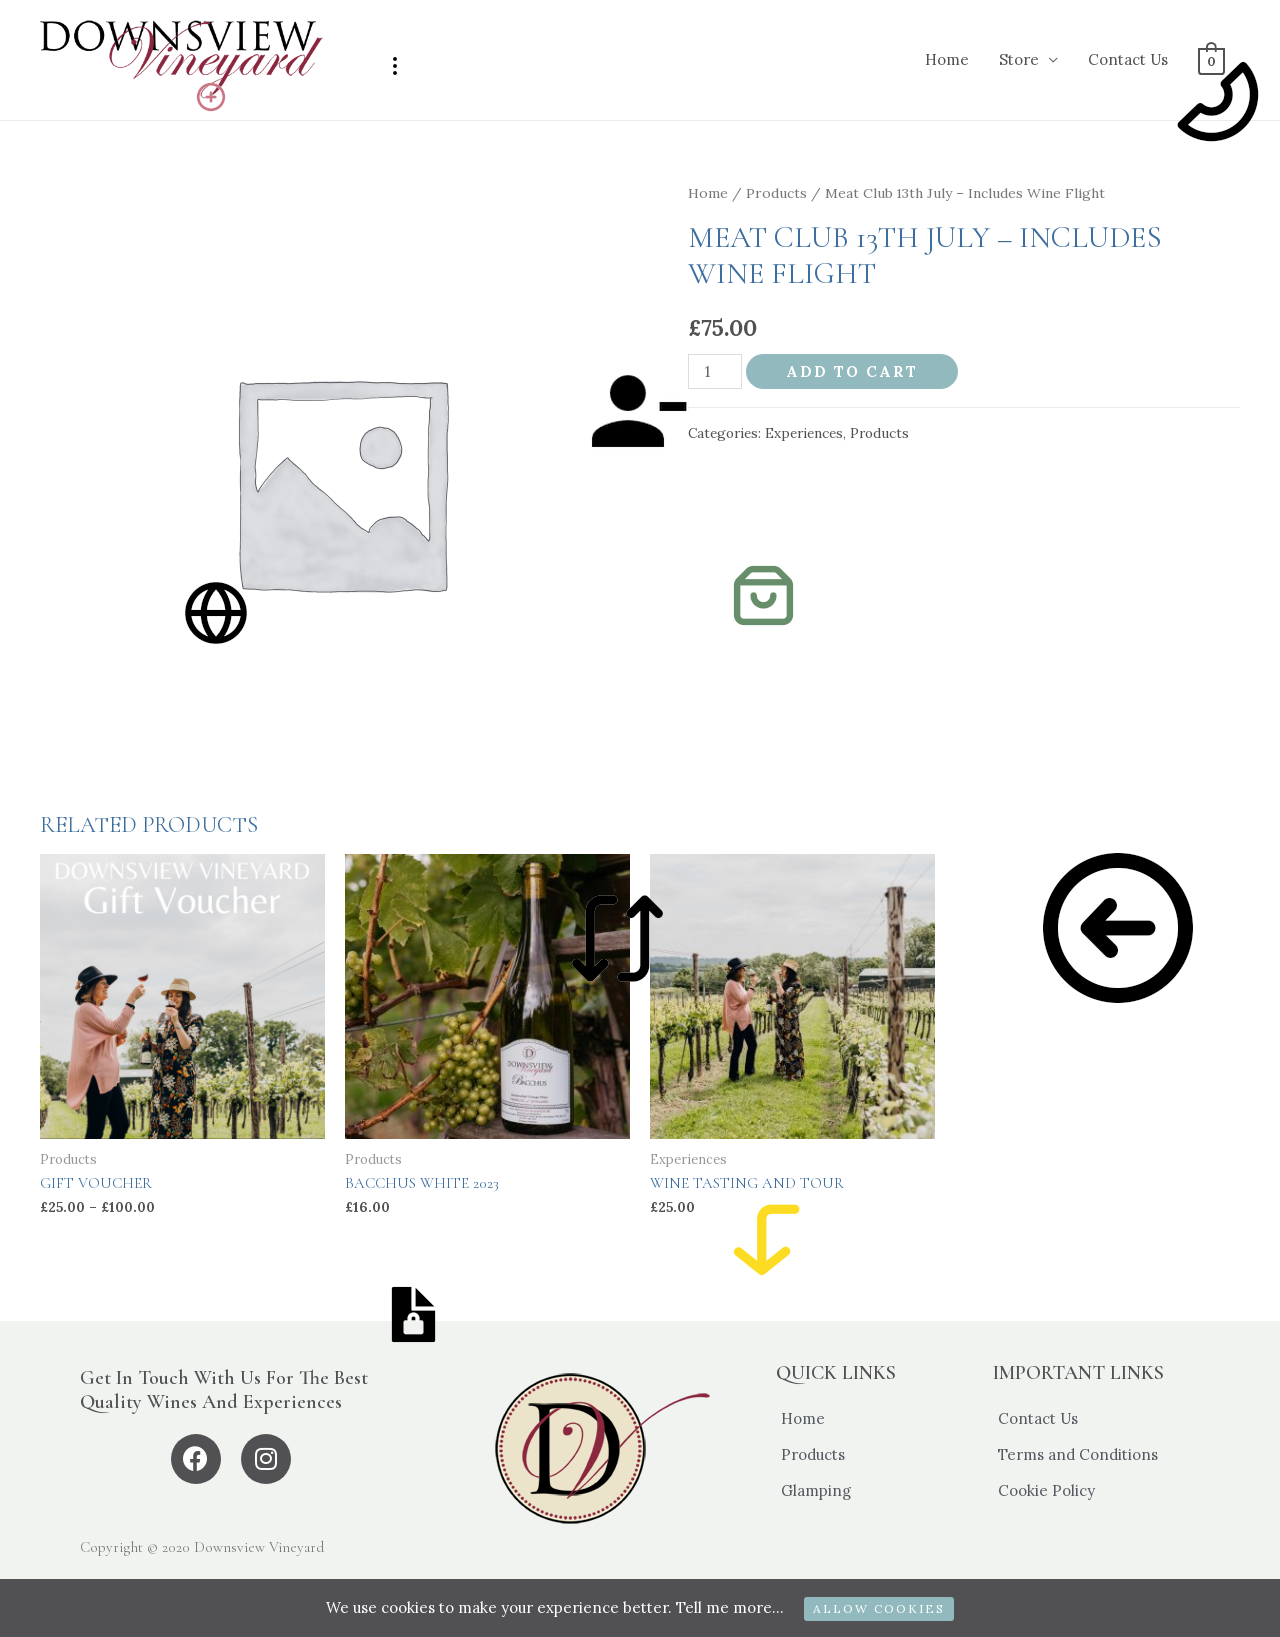 The height and width of the screenshot is (1637, 1280). I want to click on view a protected or encrypted document, so click(413, 1314).